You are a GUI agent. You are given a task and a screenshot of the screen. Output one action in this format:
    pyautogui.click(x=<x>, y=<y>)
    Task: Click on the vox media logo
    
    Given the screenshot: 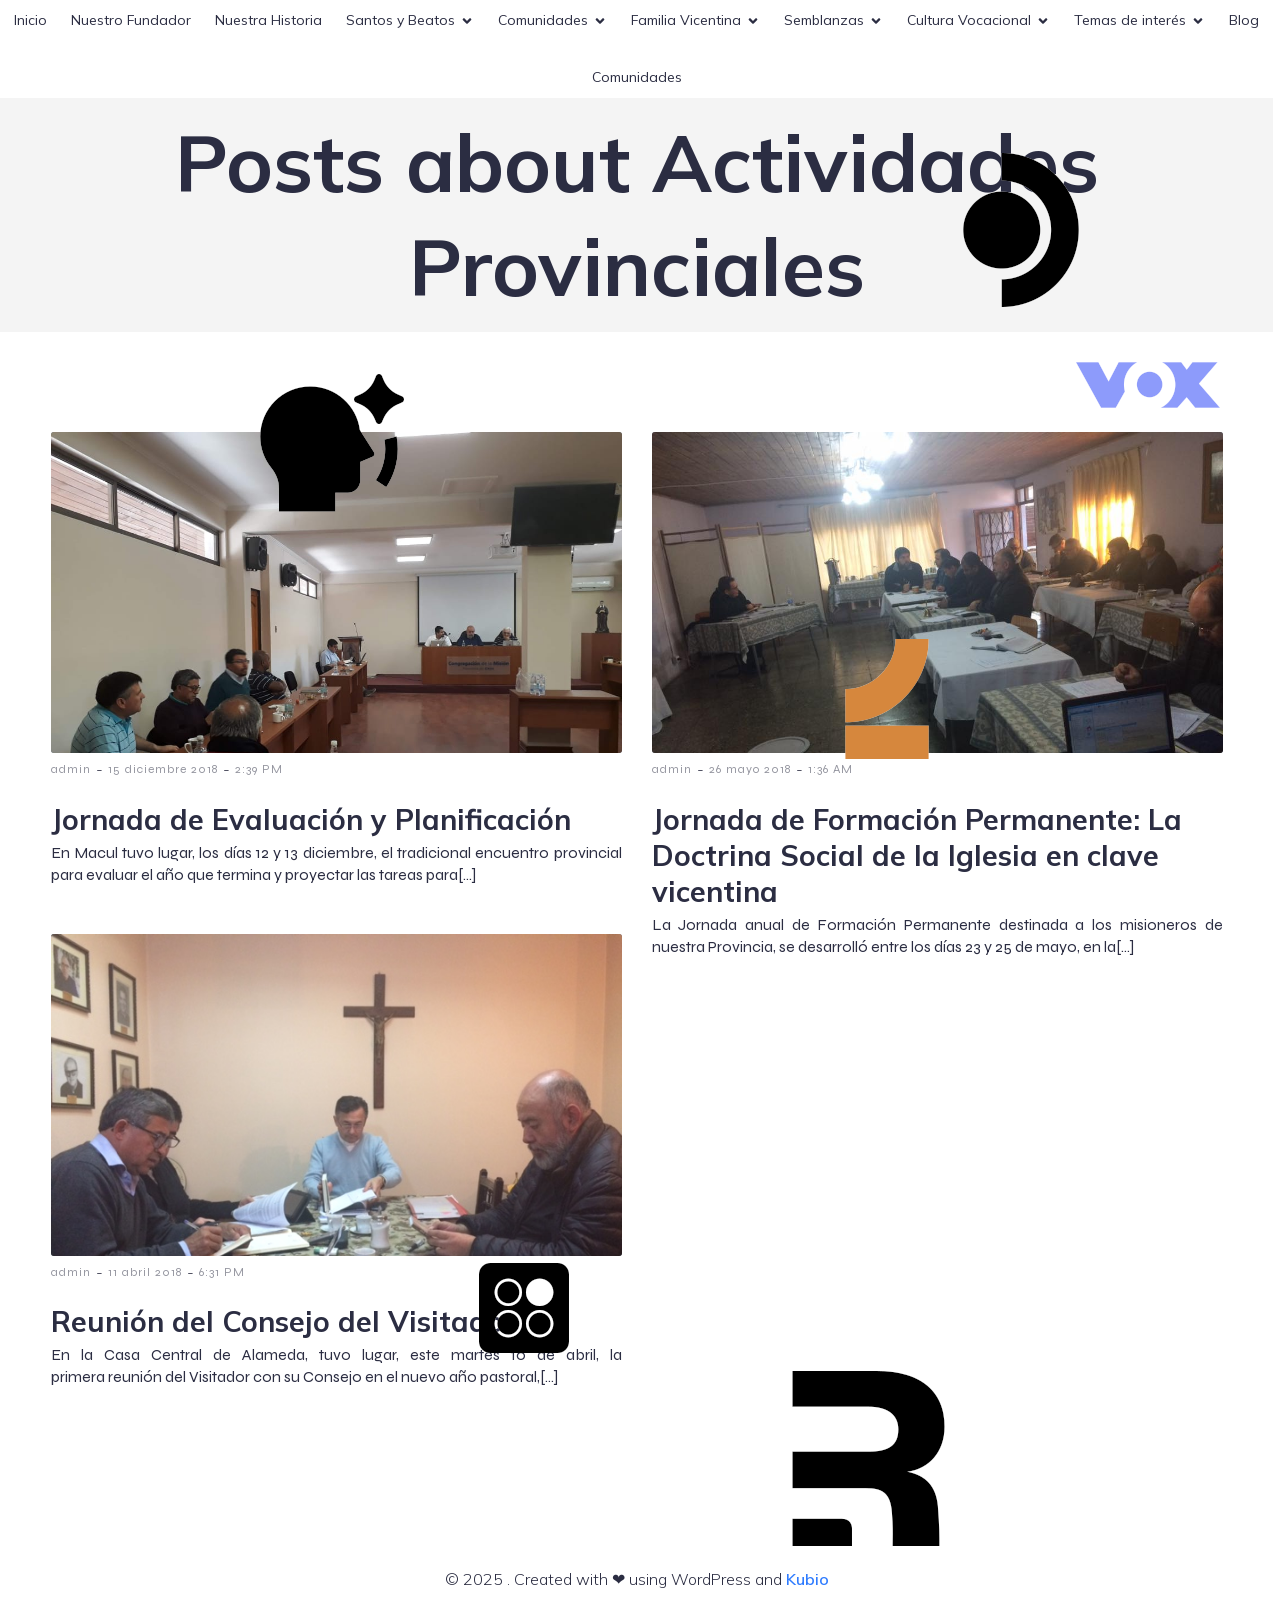 What is the action you would take?
    pyautogui.click(x=1148, y=385)
    